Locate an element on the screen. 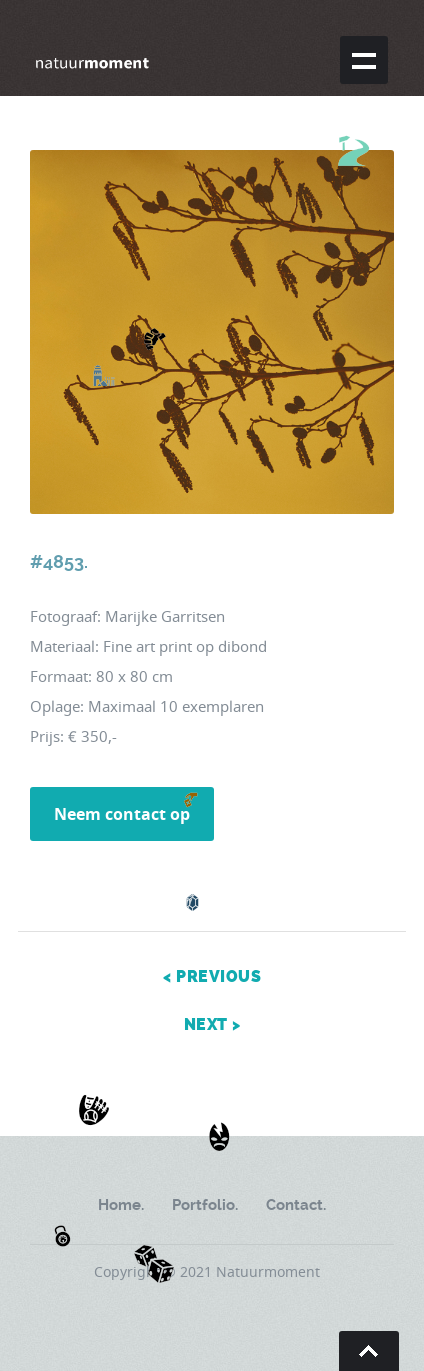  baseball or softball category is located at coordinates (94, 1110).